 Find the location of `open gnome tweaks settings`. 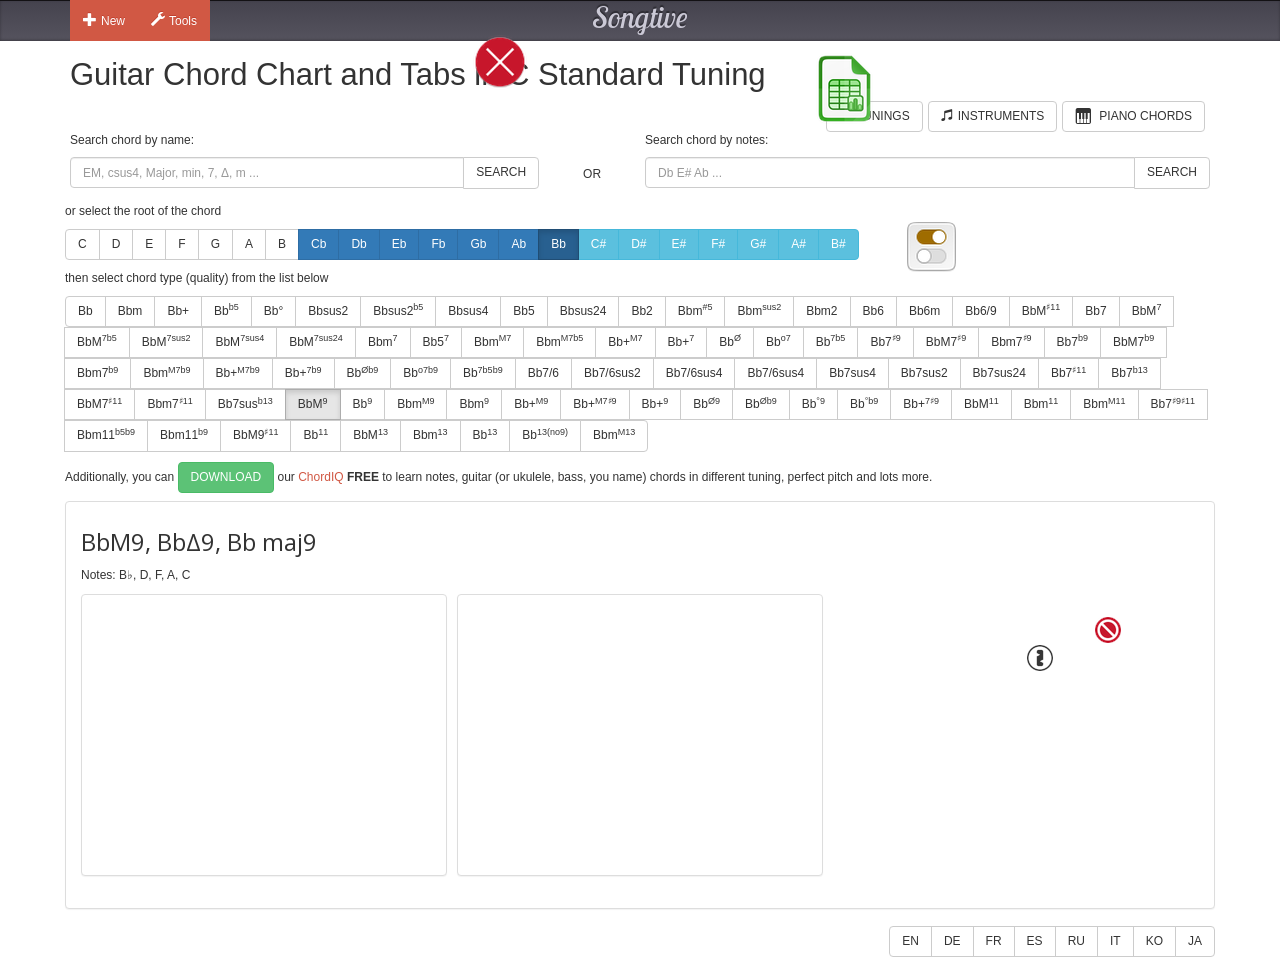

open gnome tweaks settings is located at coordinates (931, 246).